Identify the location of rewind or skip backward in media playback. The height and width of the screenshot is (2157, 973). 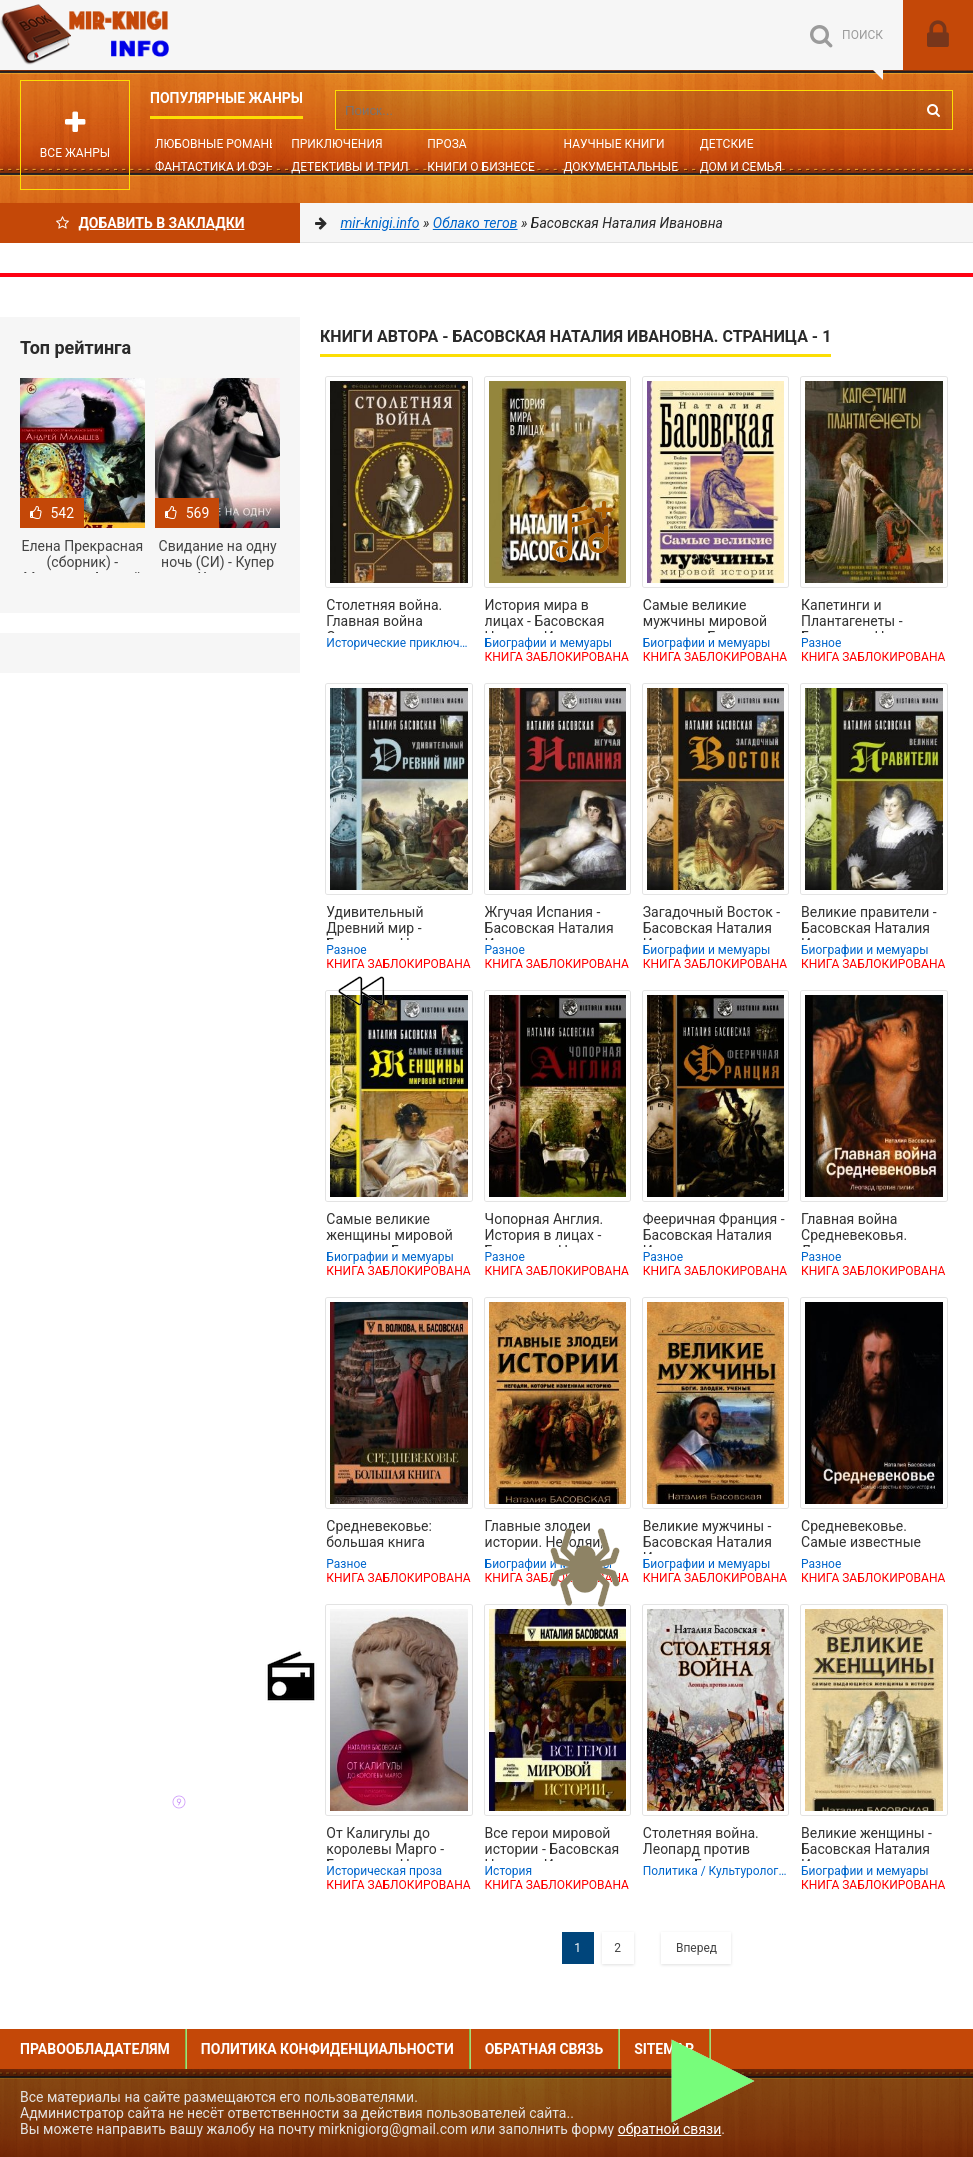
(363, 991).